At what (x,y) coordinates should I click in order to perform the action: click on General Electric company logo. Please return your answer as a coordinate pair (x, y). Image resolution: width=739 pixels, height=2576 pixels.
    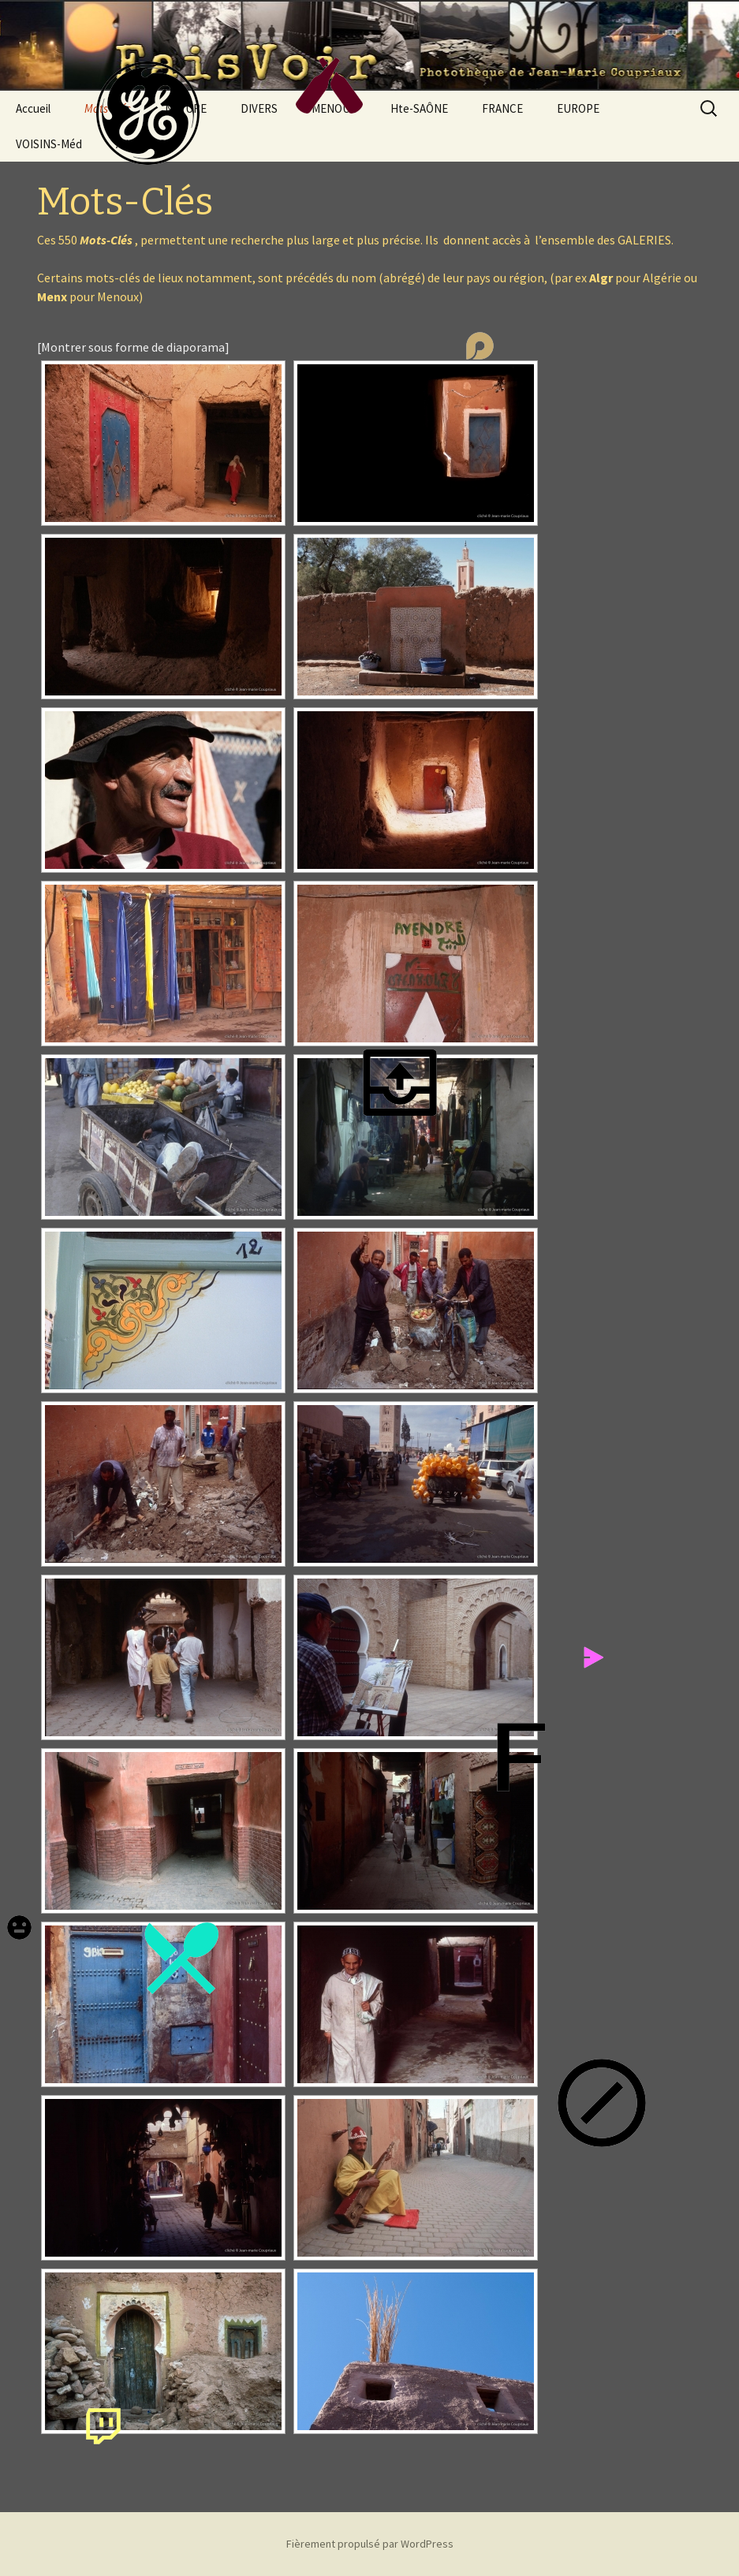
    Looking at the image, I should click on (147, 113).